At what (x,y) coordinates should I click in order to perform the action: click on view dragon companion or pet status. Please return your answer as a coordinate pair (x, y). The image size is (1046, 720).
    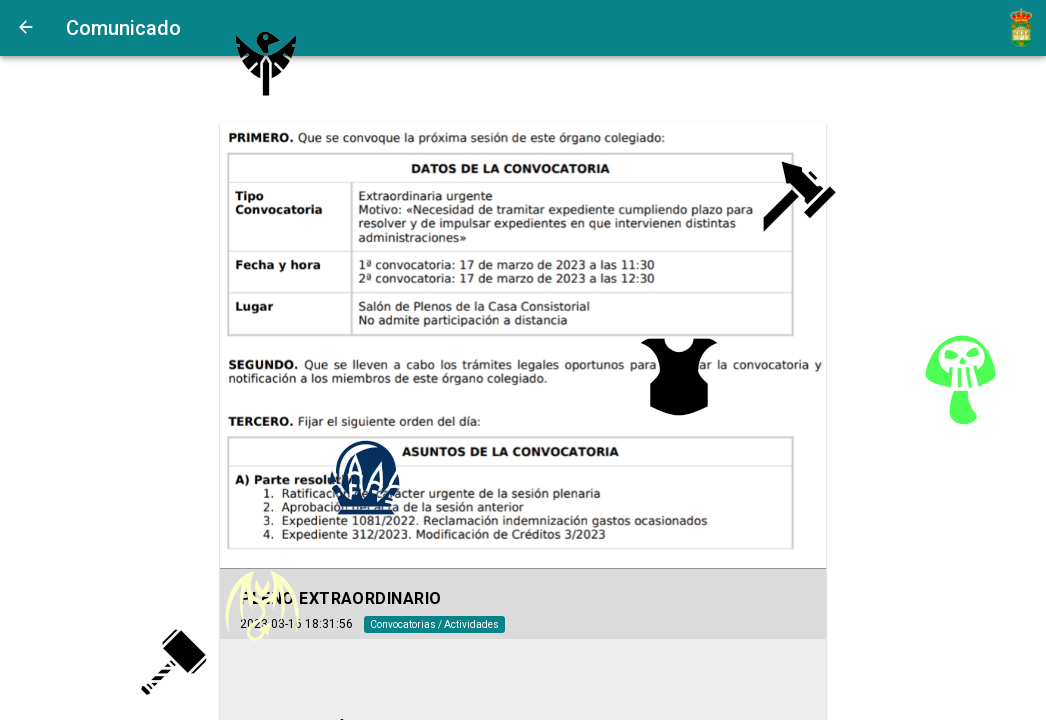
    Looking at the image, I should click on (366, 476).